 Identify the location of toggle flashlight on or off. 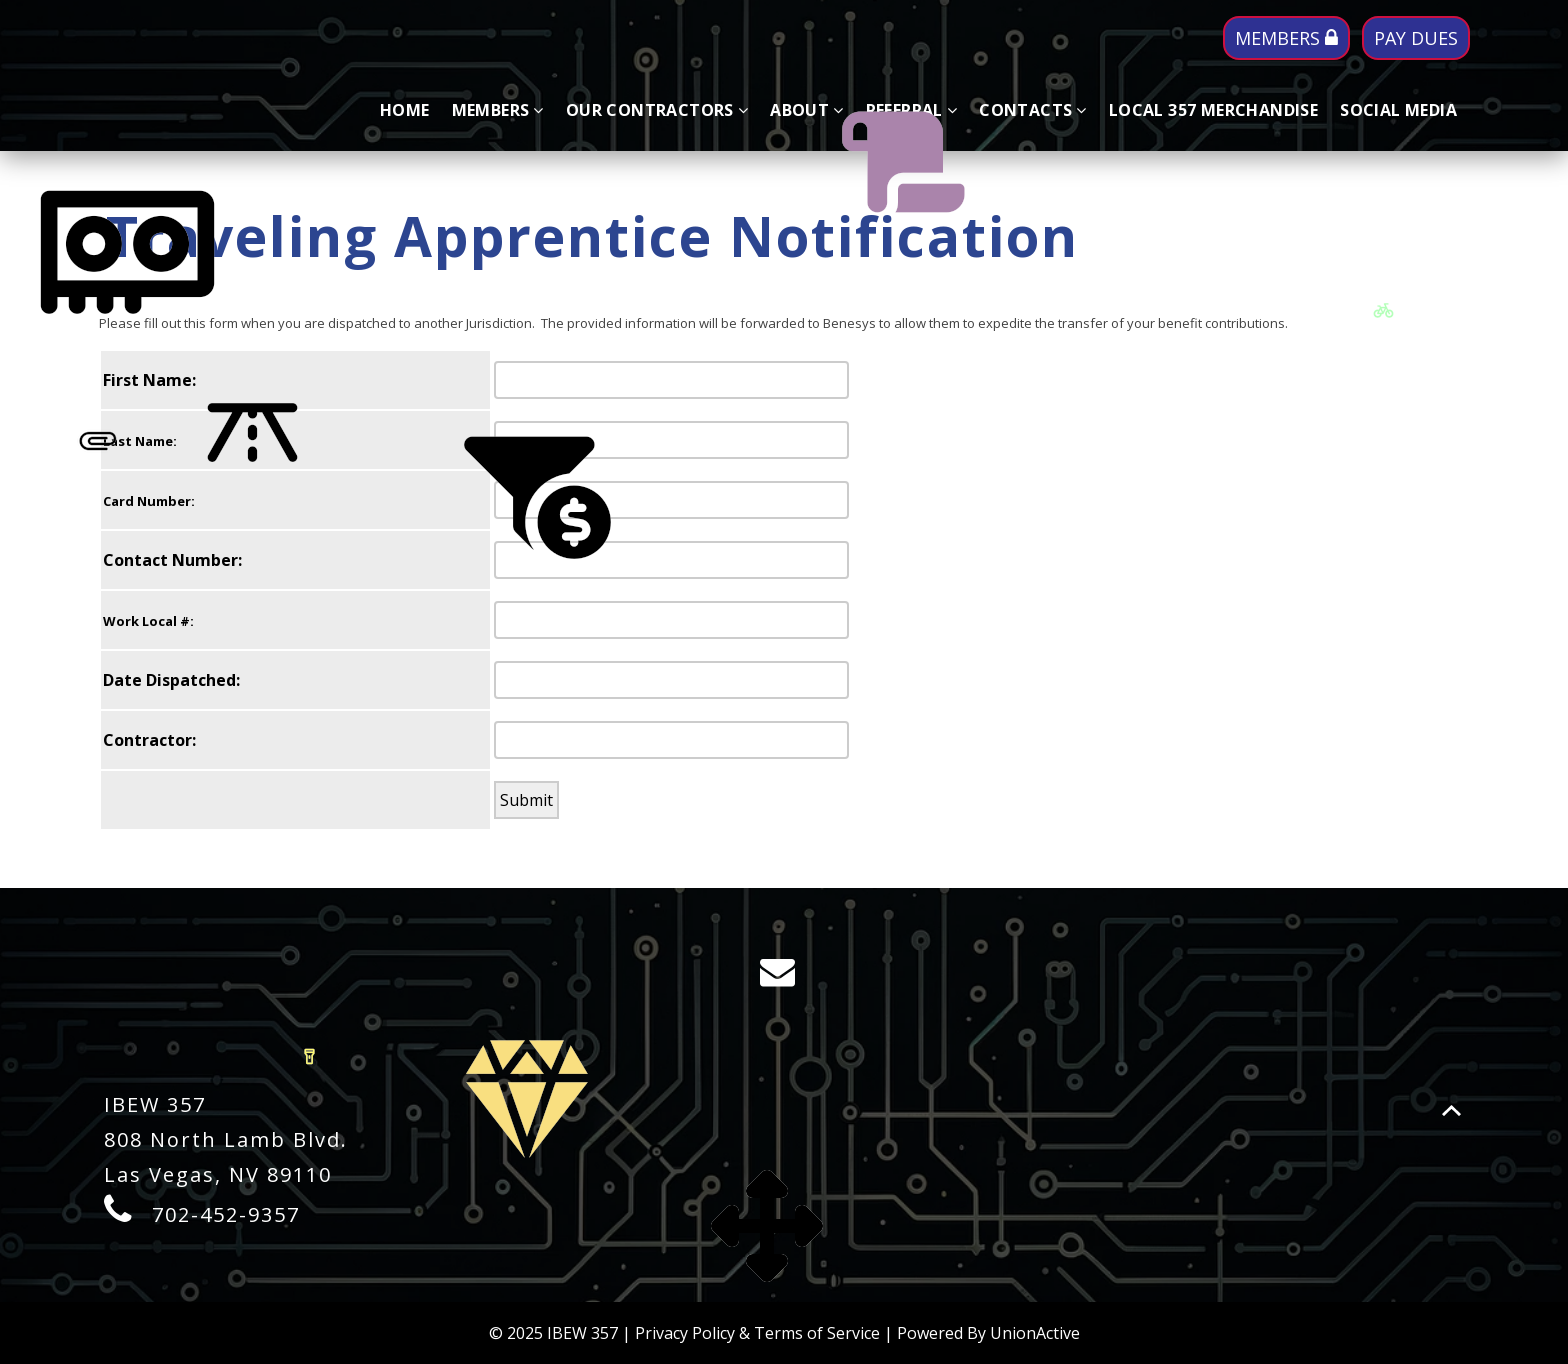
(309, 1056).